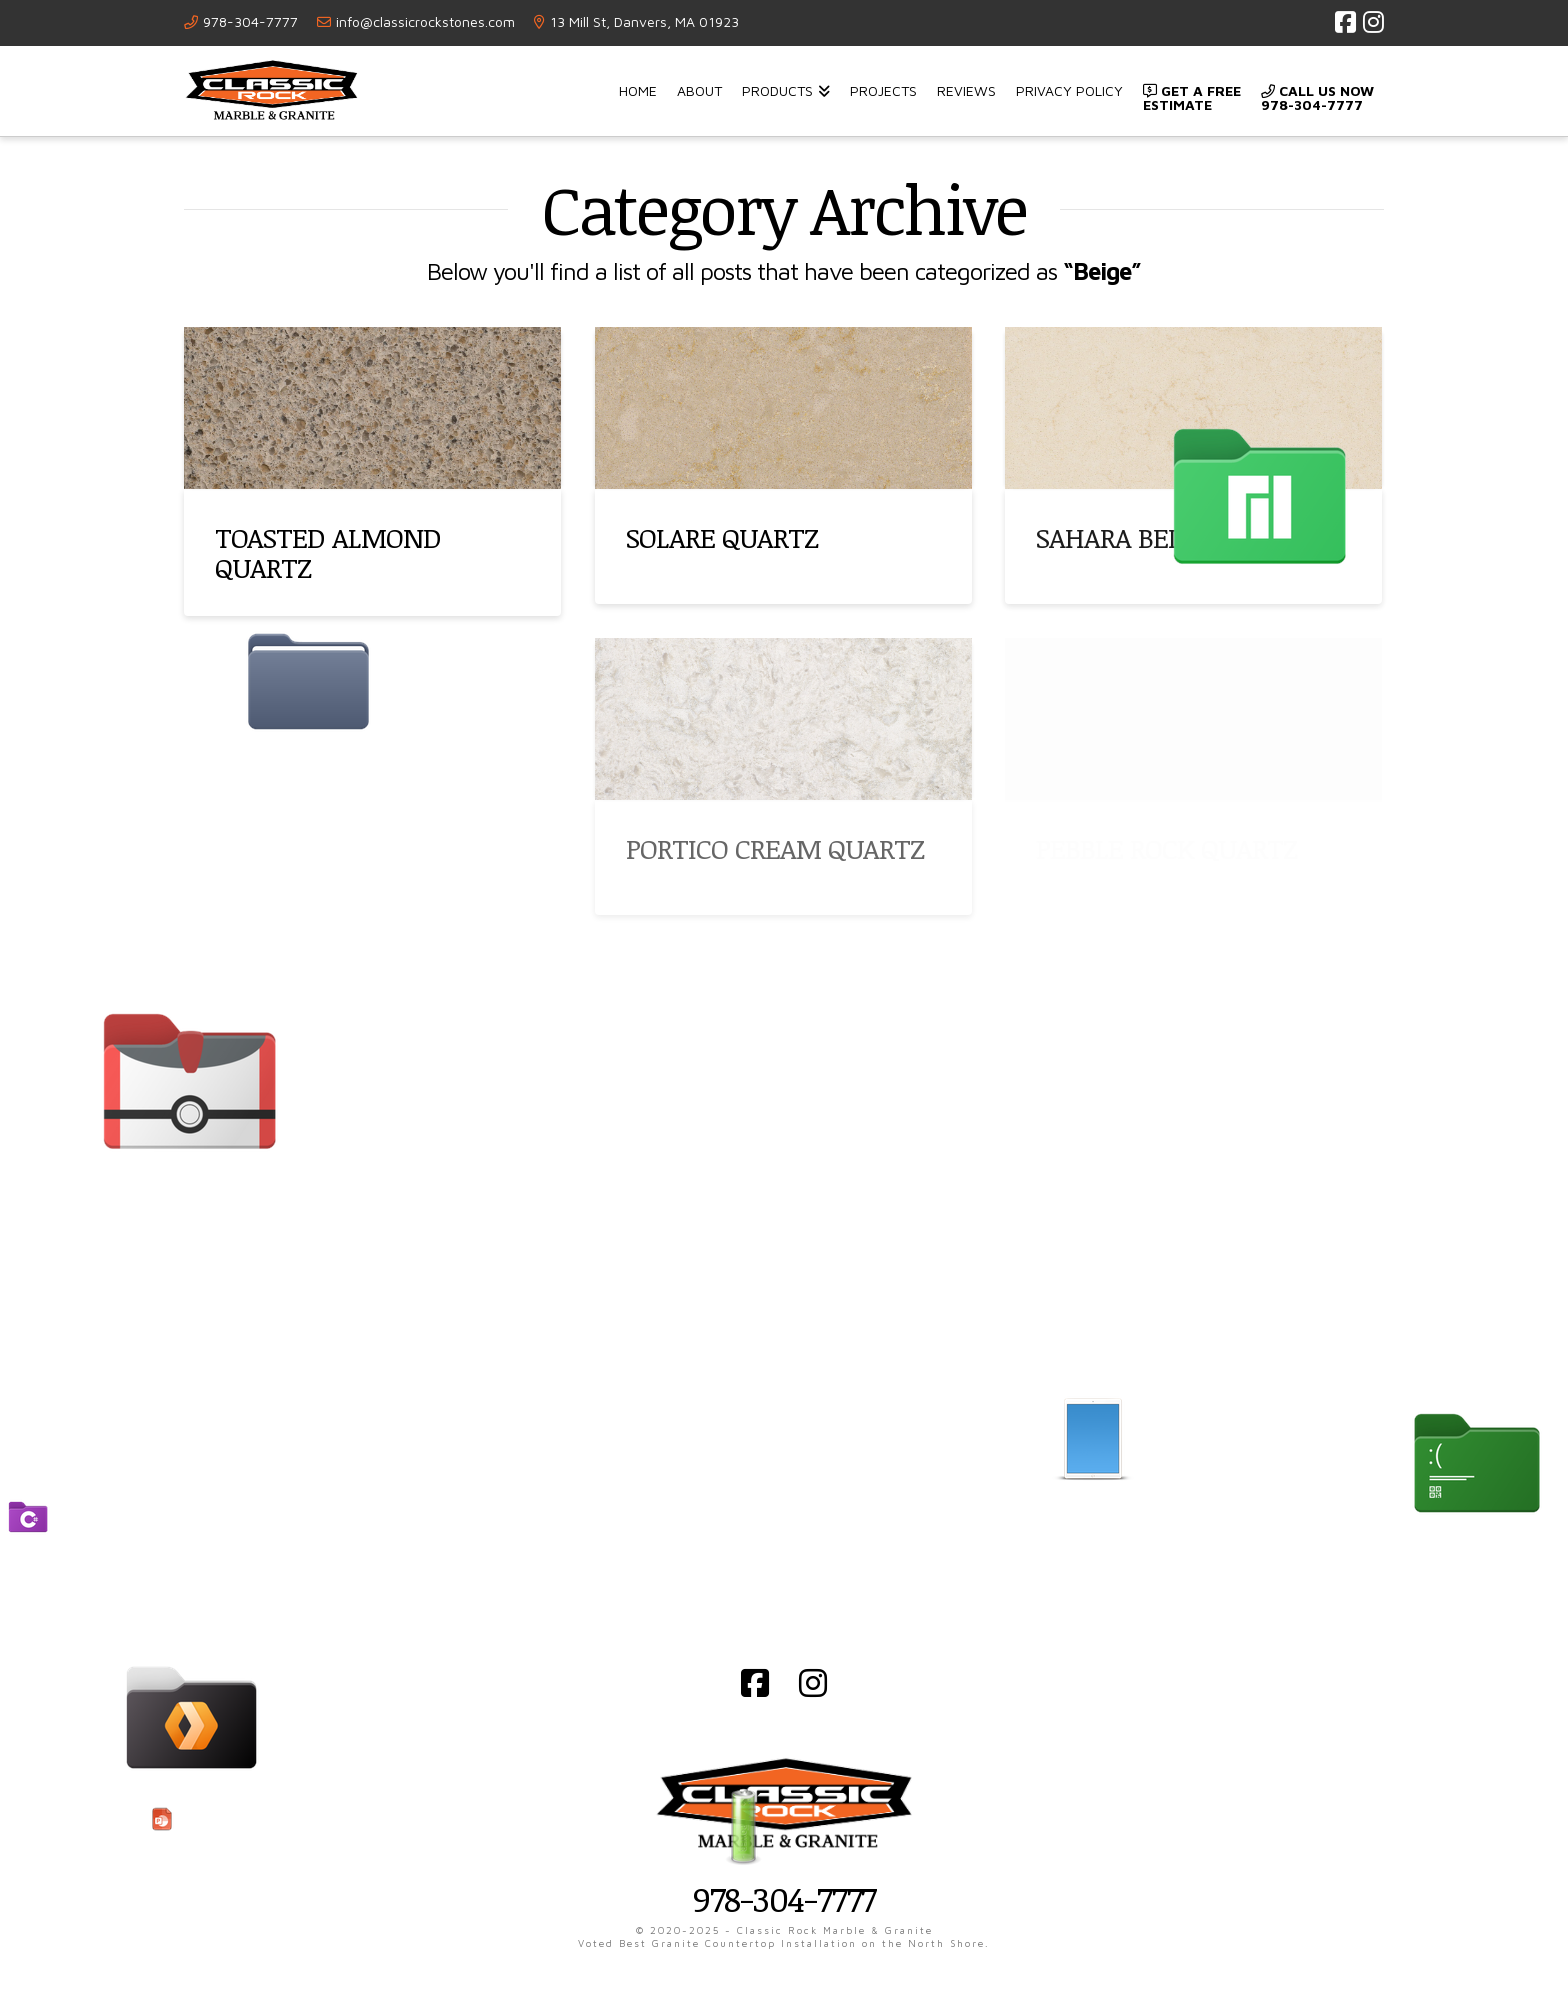  I want to click on open manjaro linux system folder, so click(1259, 501).